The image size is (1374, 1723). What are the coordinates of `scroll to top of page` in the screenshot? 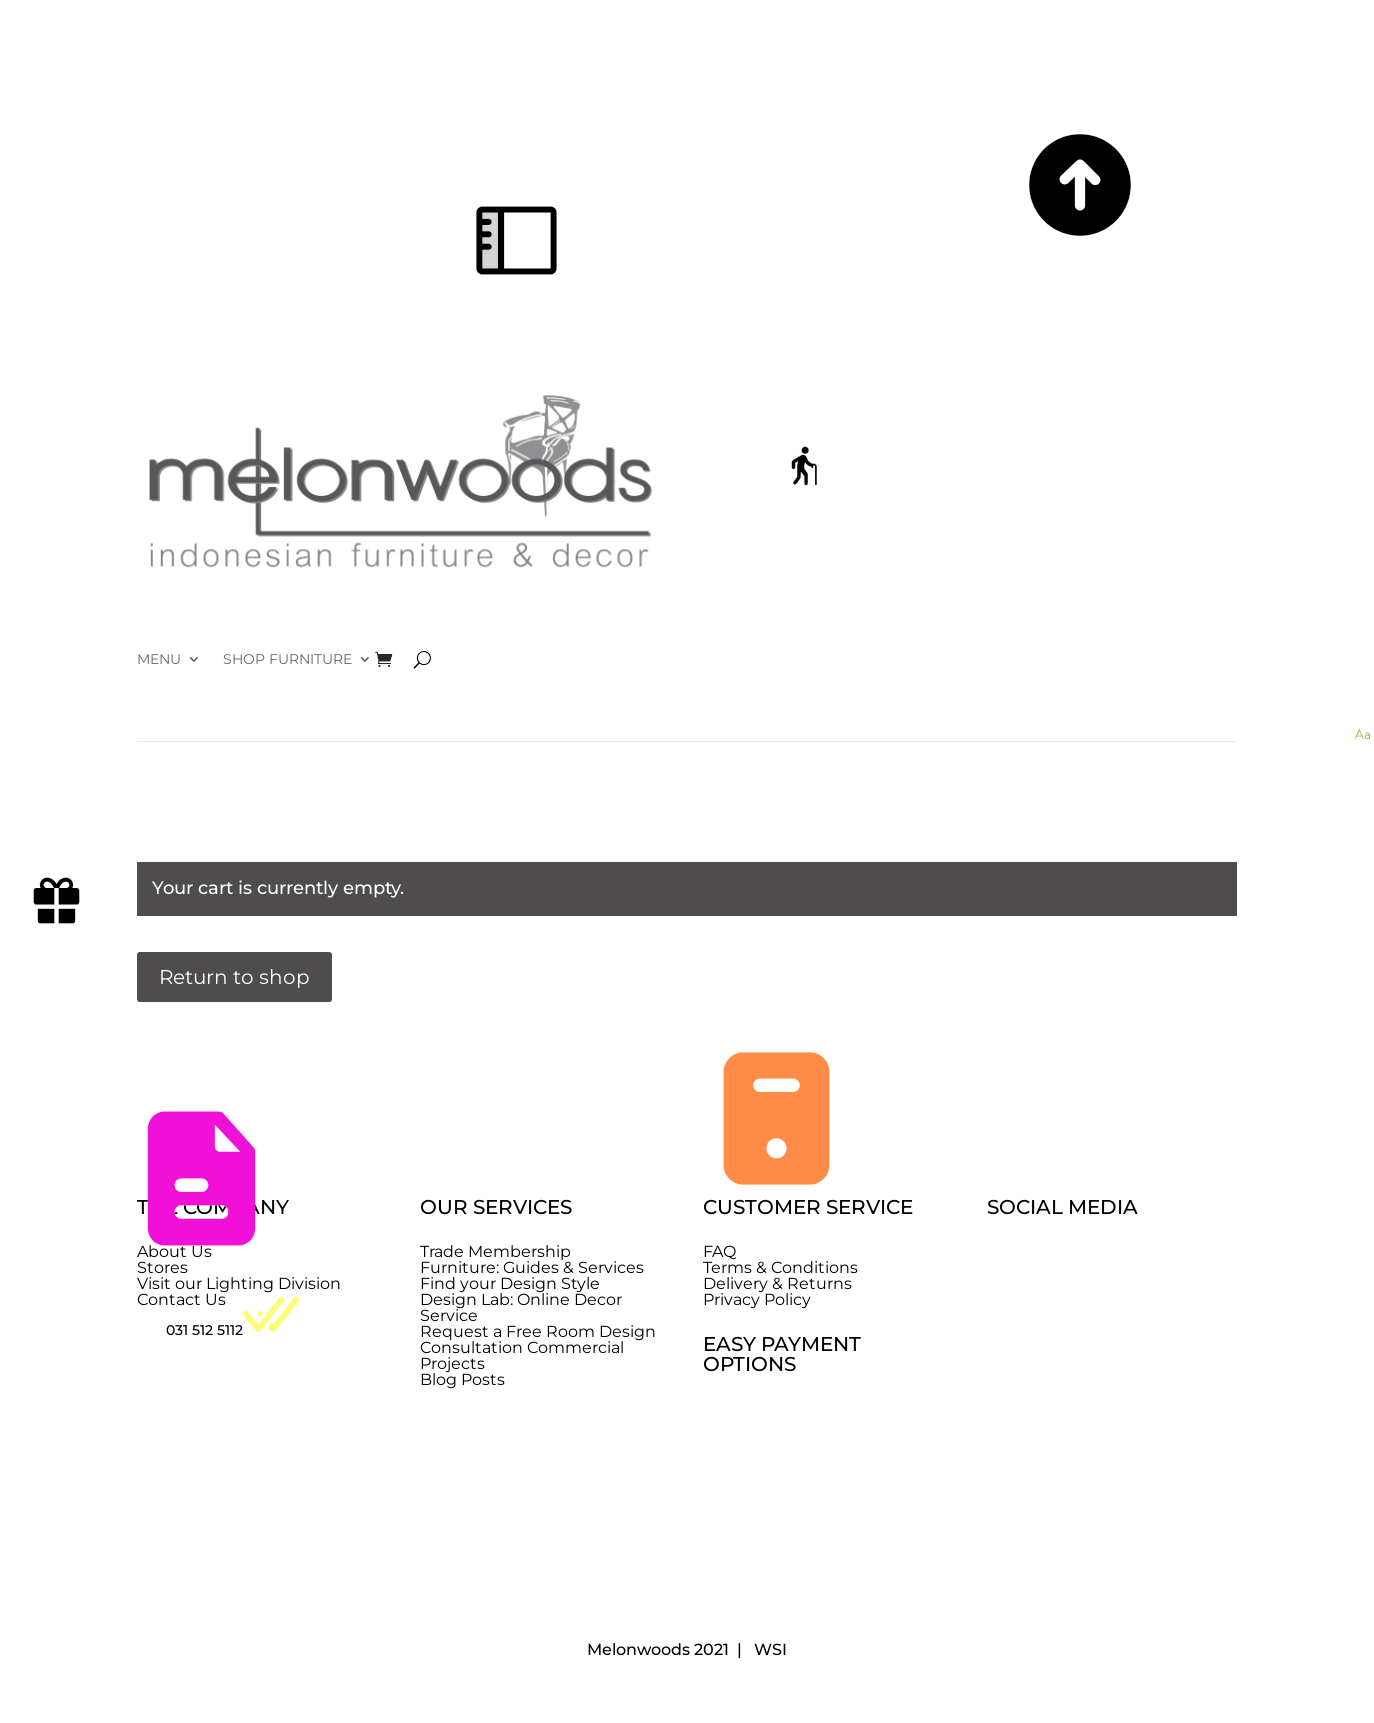 It's located at (1080, 185).